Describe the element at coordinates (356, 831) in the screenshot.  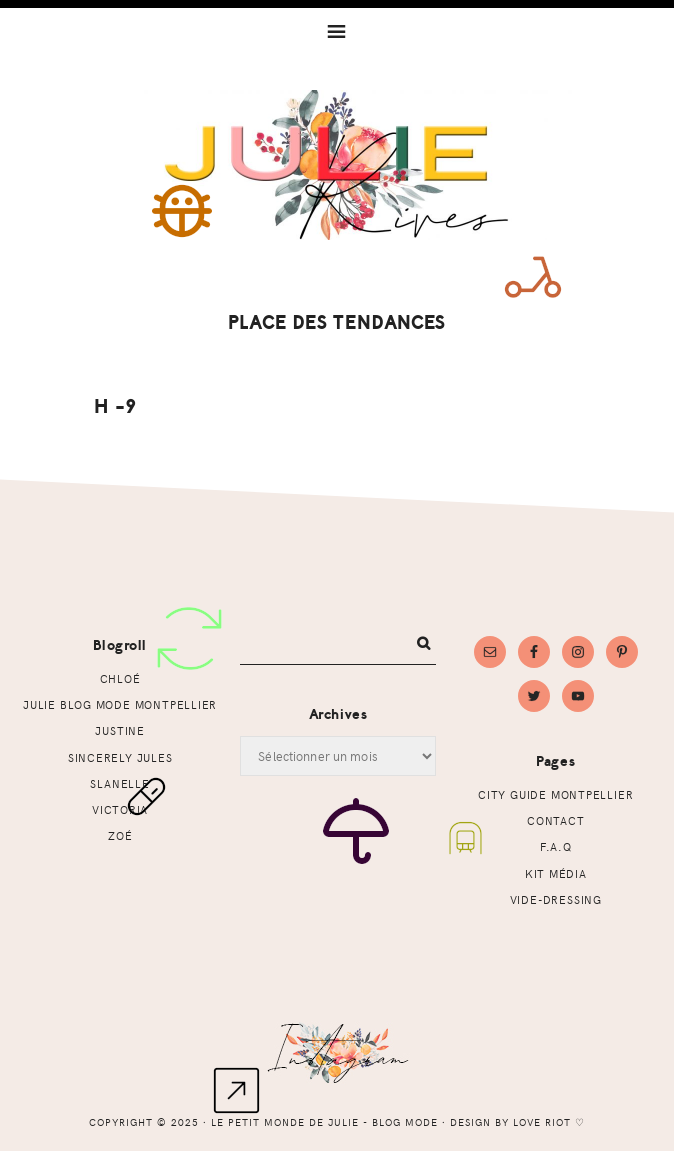
I see `view weather protection or rain forecast` at that location.